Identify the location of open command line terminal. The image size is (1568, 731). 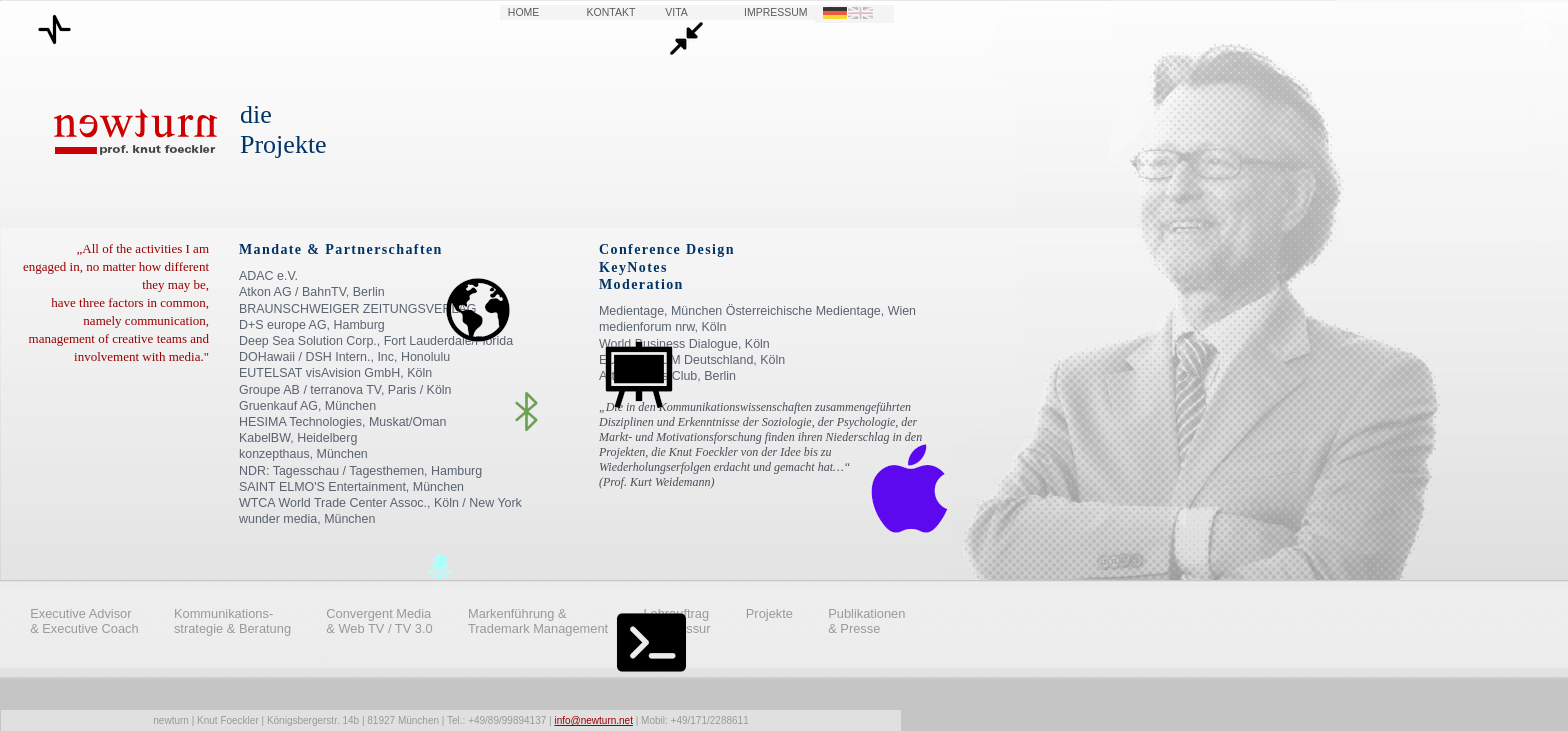
(651, 642).